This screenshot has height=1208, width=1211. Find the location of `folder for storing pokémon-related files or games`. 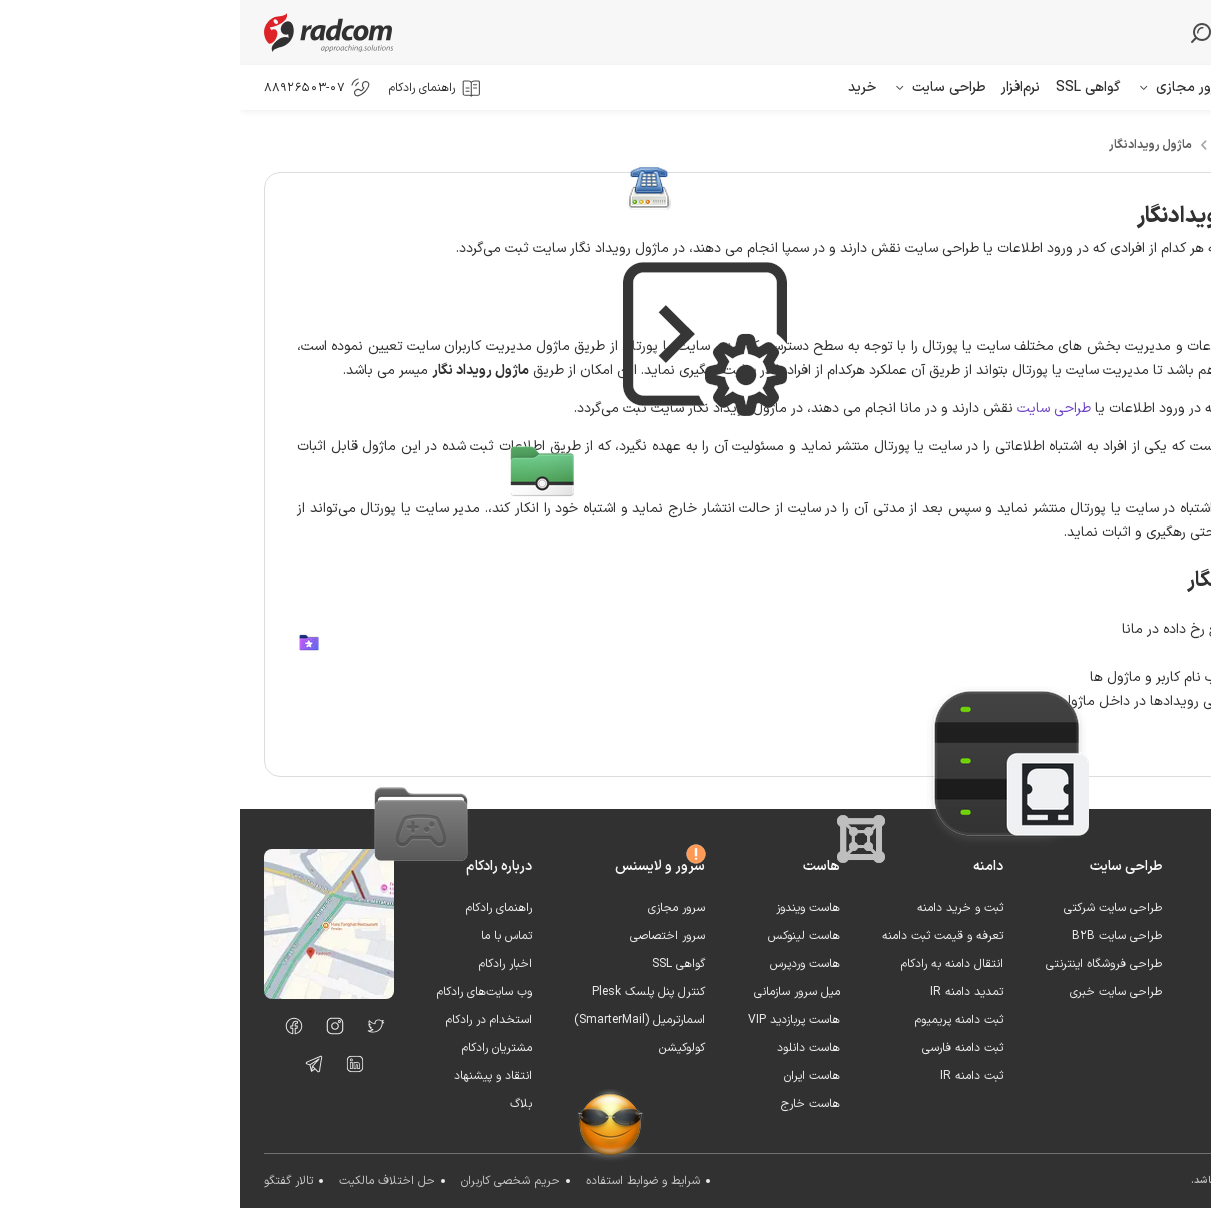

folder for storing pokémon-related files or games is located at coordinates (542, 473).